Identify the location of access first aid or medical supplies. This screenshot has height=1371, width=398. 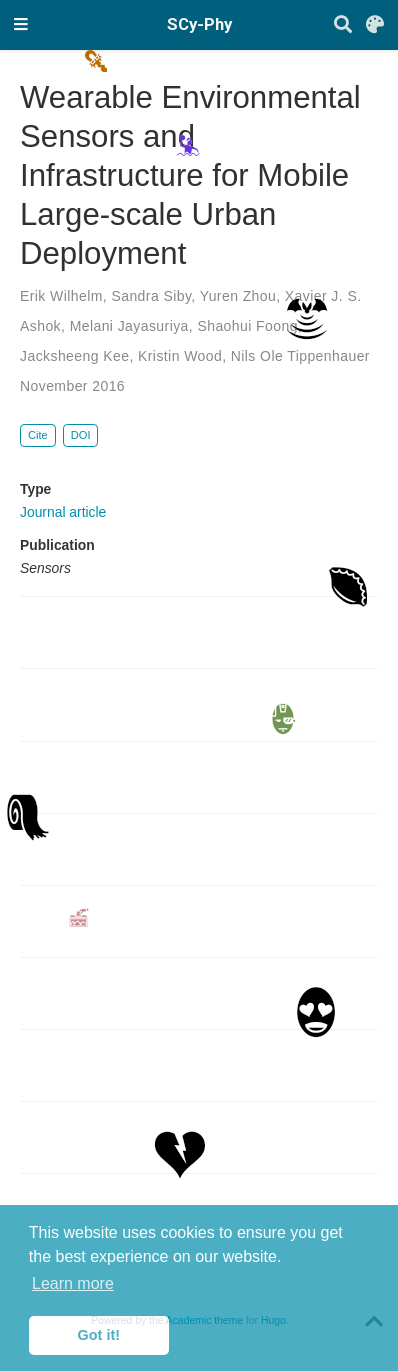
(26, 817).